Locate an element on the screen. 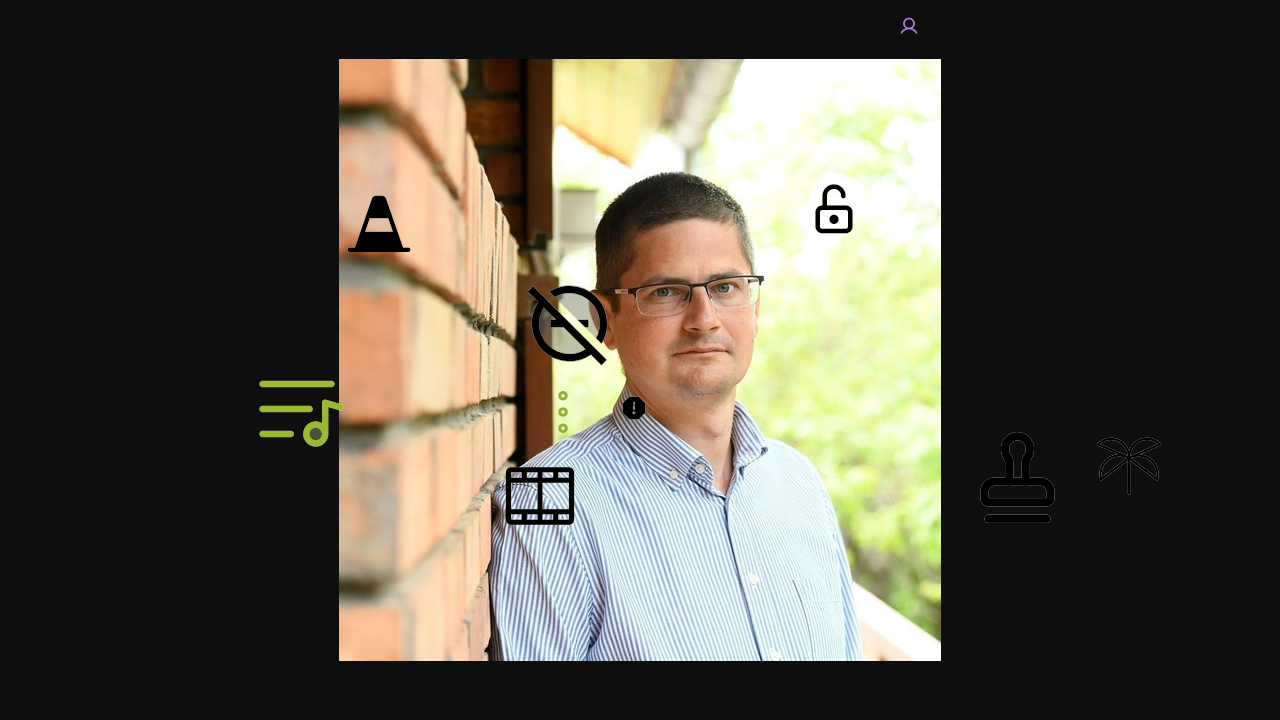 The height and width of the screenshot is (720, 1280). approve or stamp a document is located at coordinates (1017, 477).